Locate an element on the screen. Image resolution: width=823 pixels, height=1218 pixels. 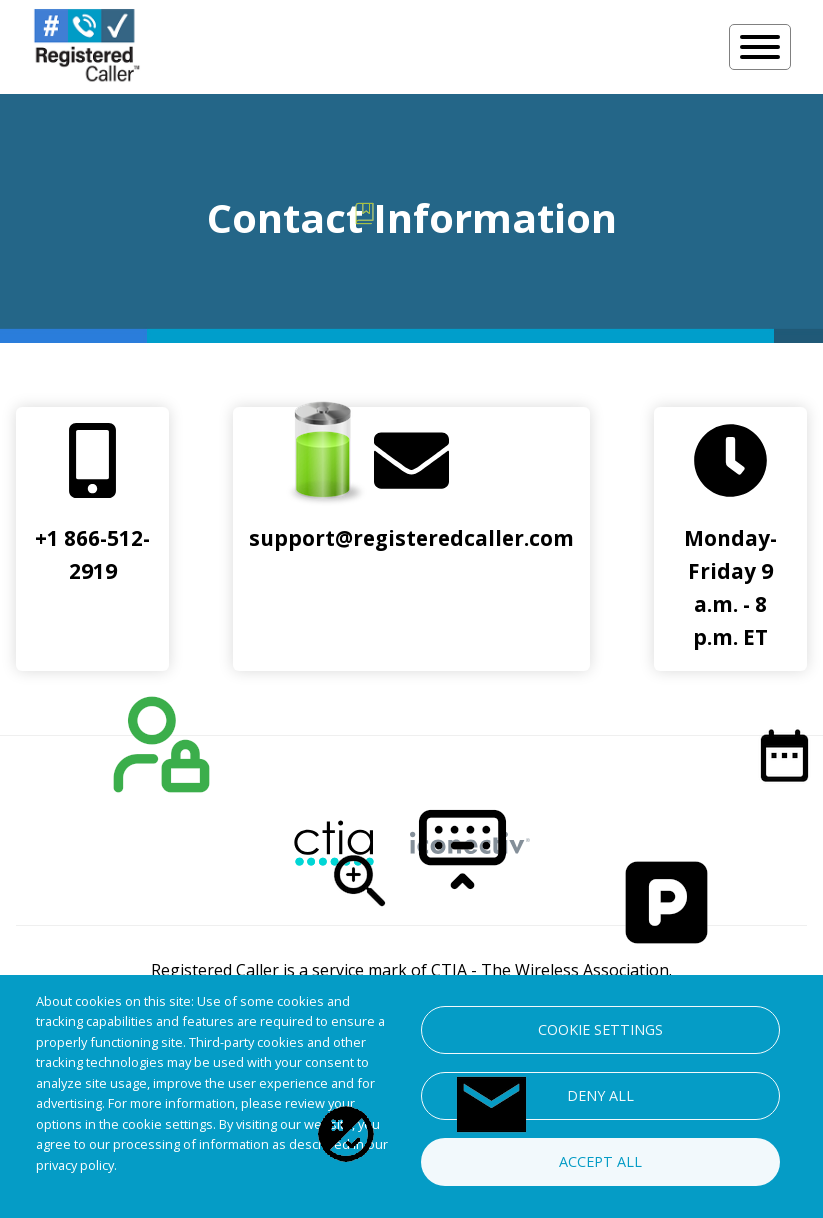
open your email inbox is located at coordinates (491, 1104).